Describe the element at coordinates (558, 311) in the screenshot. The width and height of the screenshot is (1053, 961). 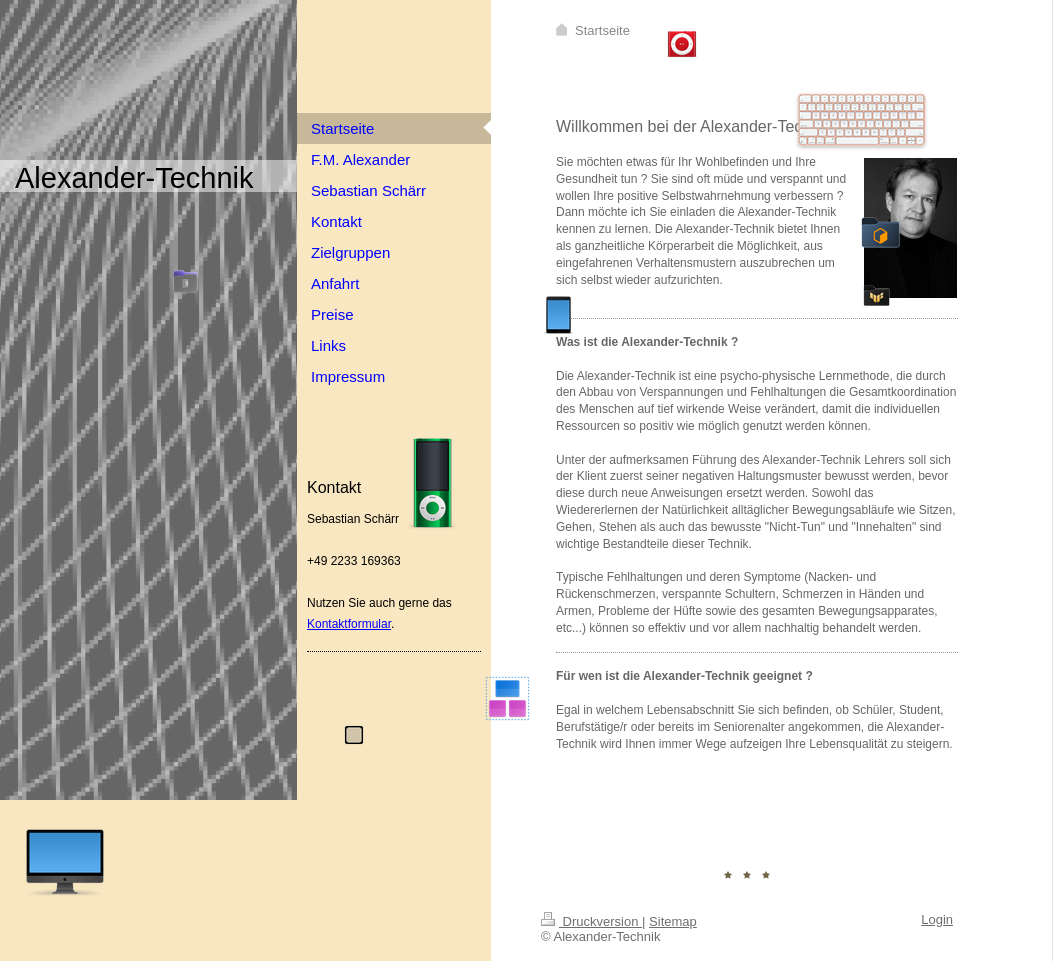
I see `iPad mini device connected to your system` at that location.